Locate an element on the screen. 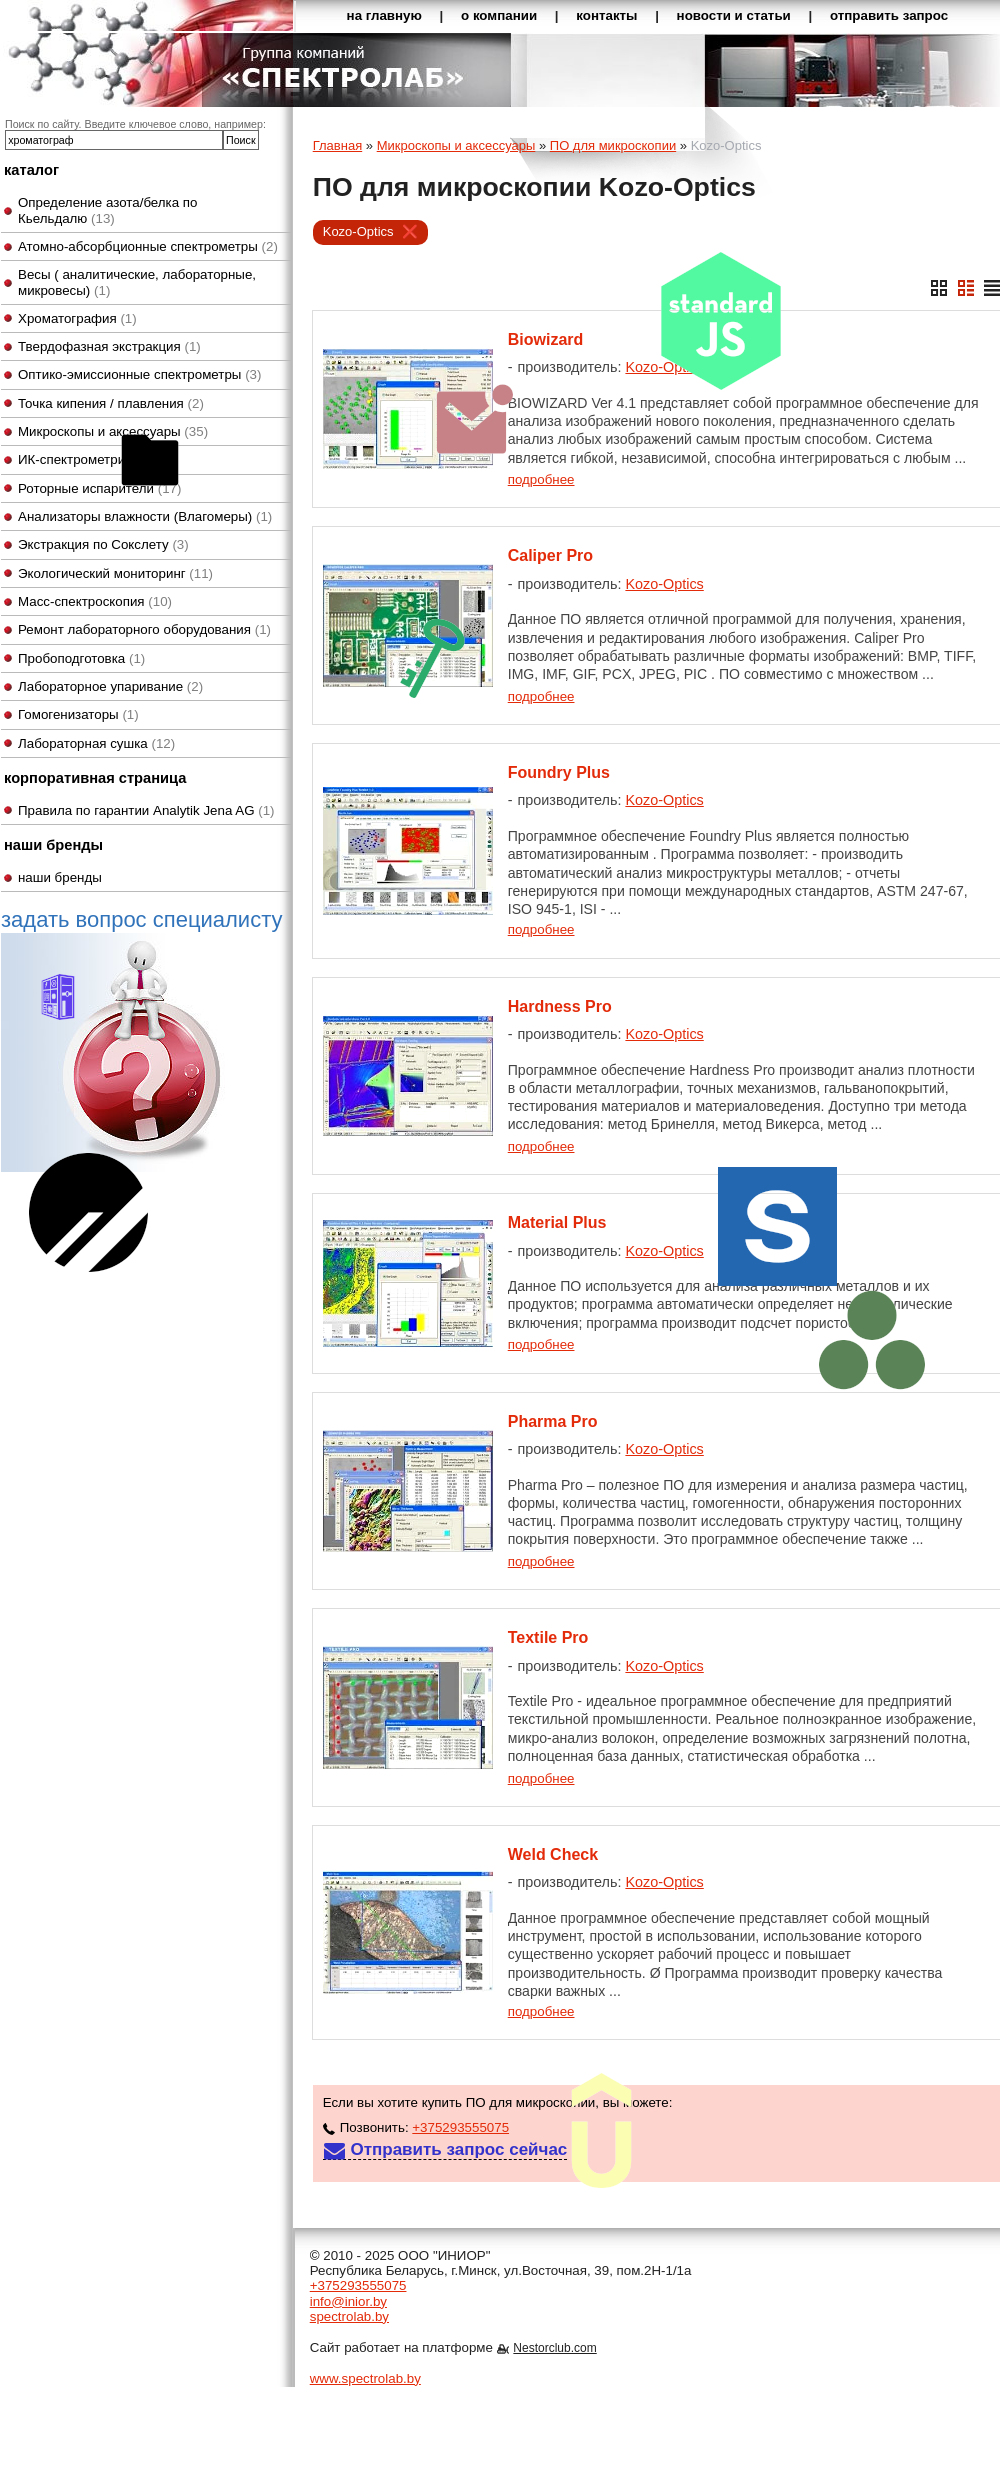  open the sahibinden app is located at coordinates (777, 1226).